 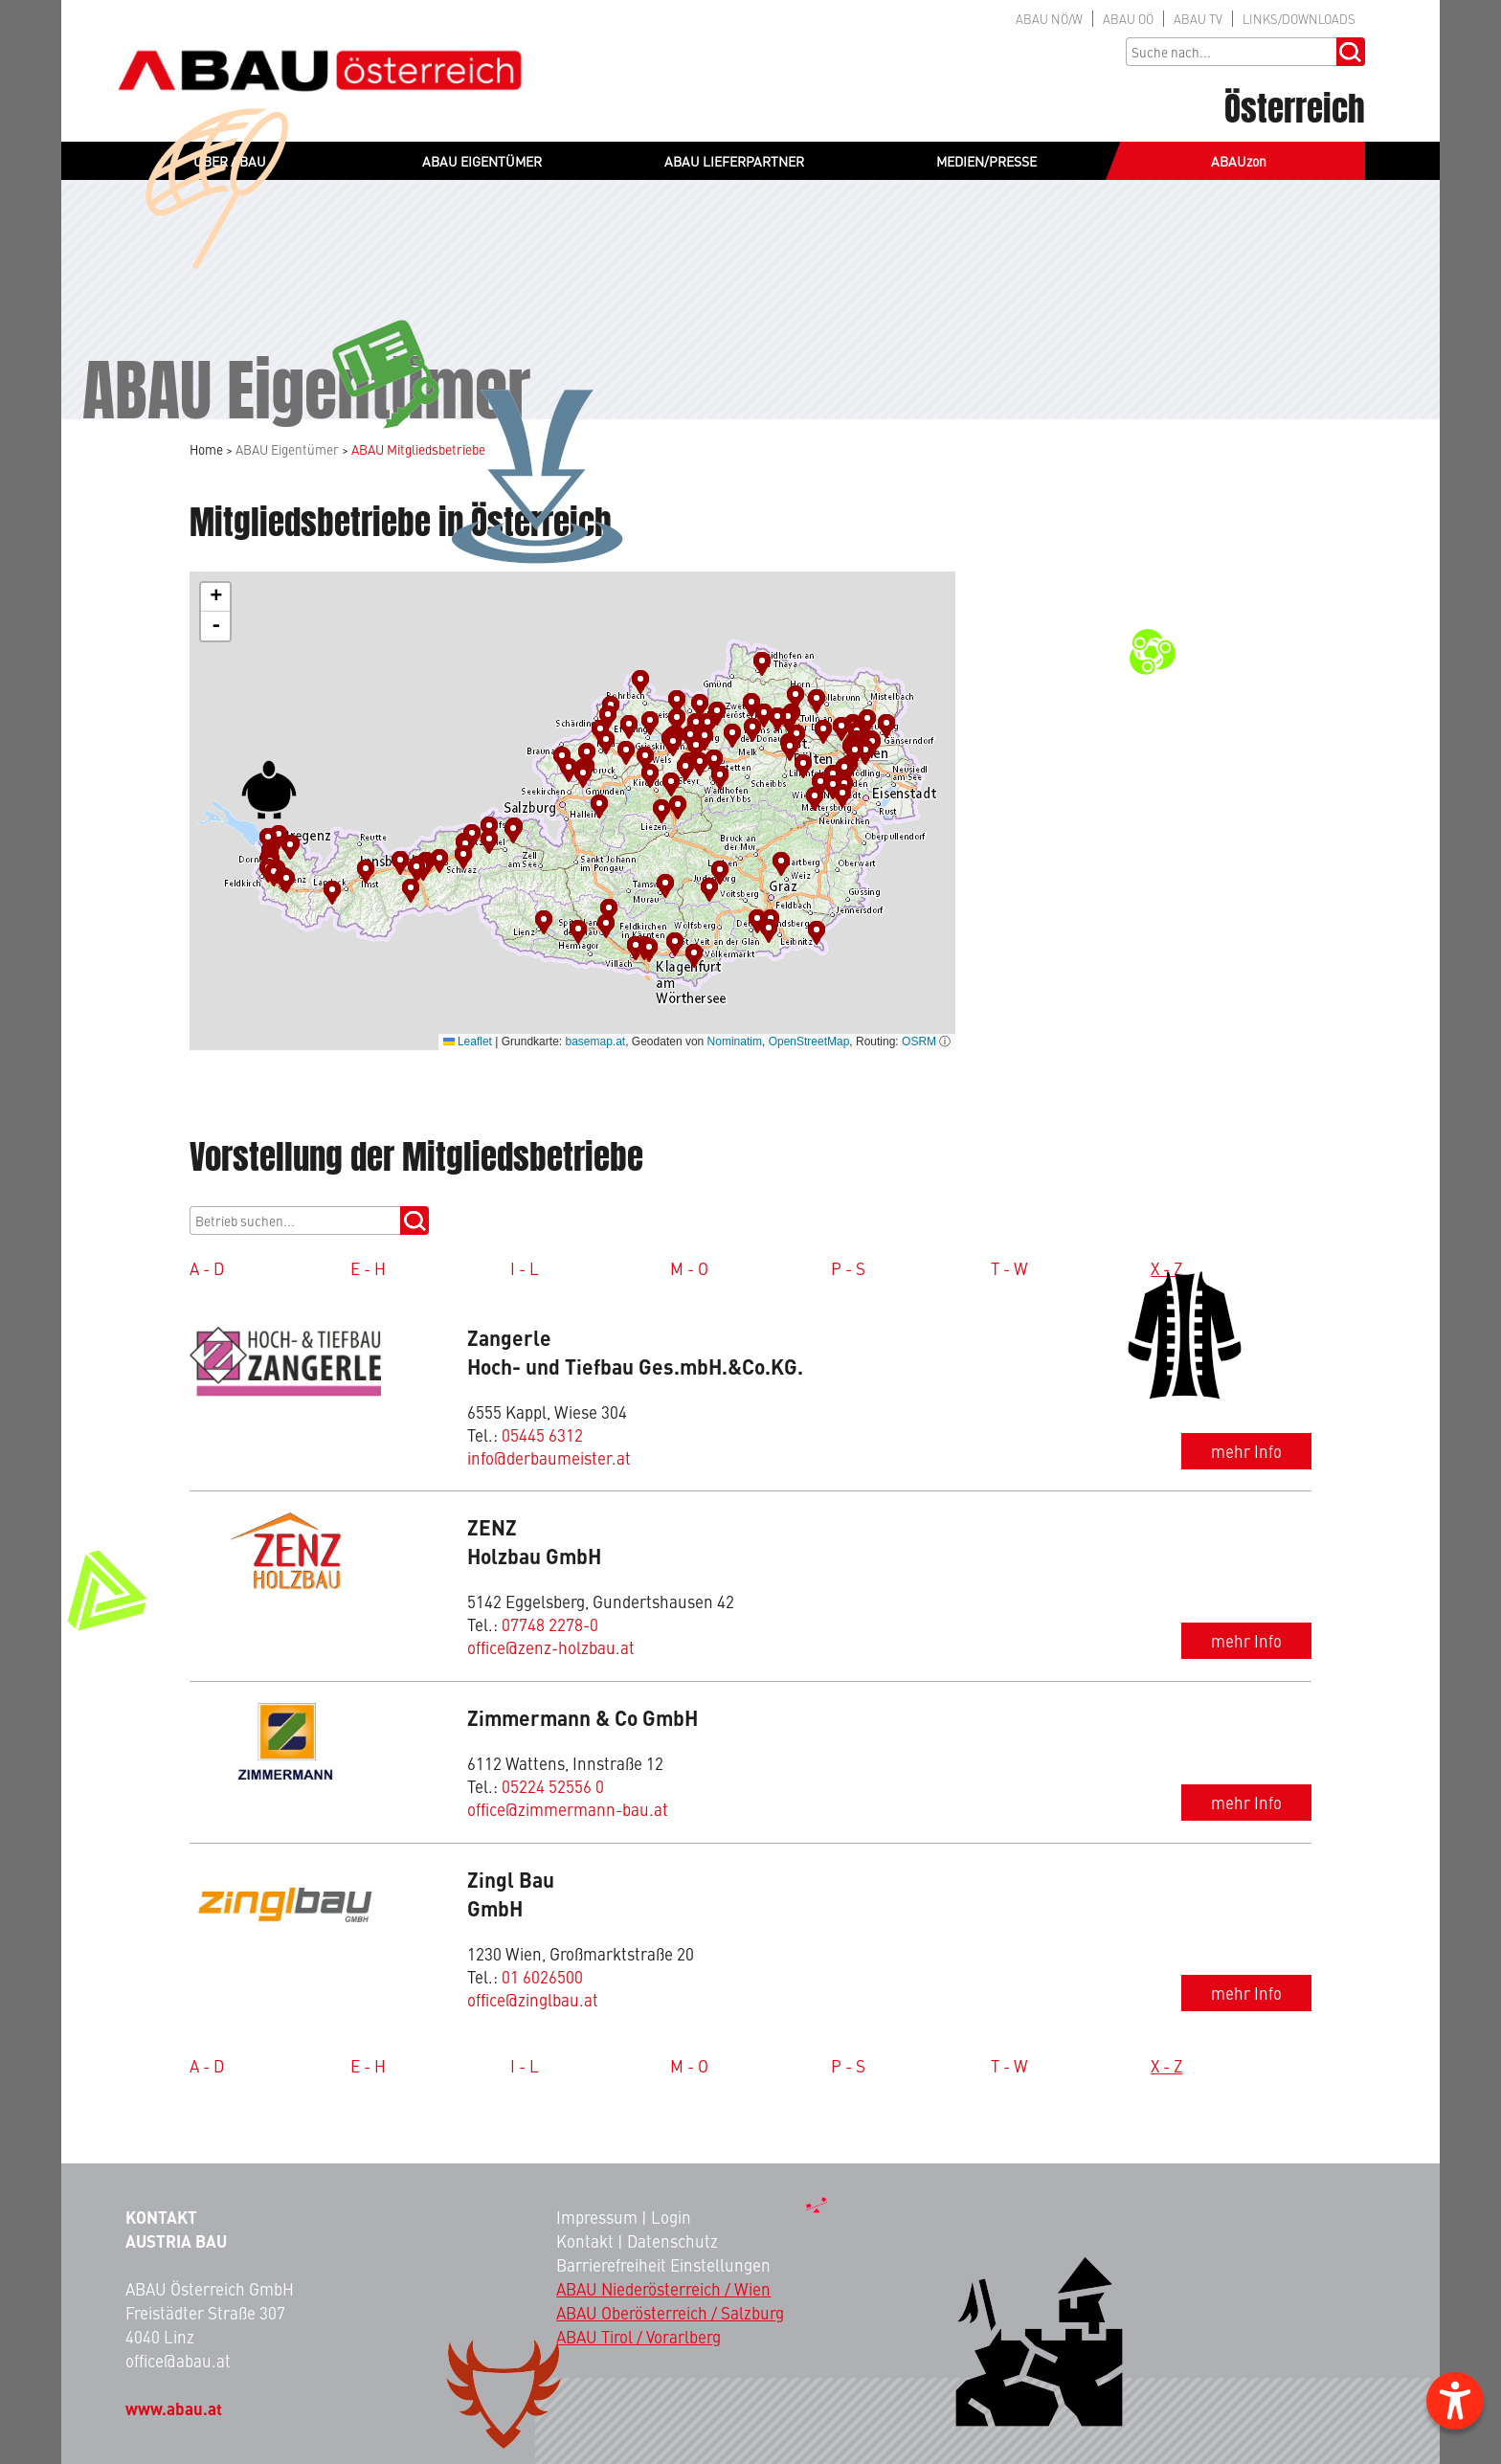 I want to click on access room or door with keycard, so click(x=386, y=374).